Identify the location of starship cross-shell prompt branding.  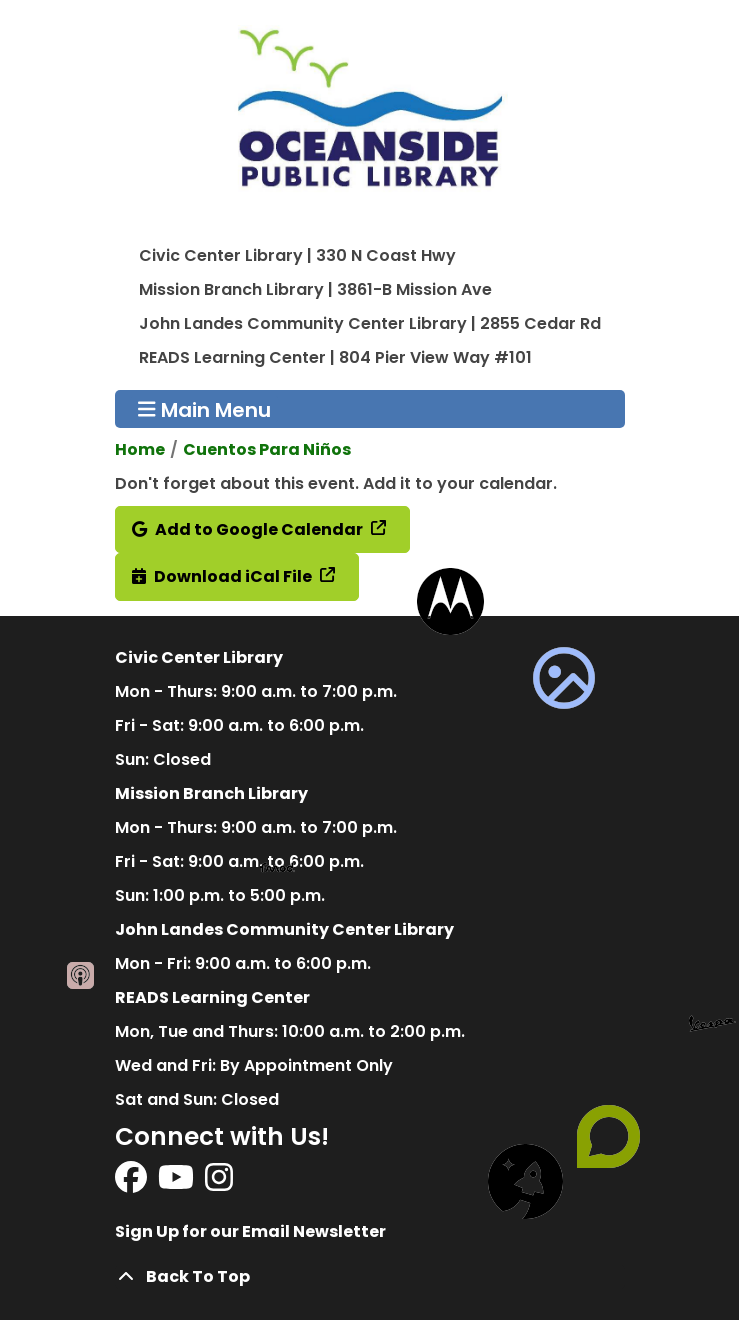
(525, 1181).